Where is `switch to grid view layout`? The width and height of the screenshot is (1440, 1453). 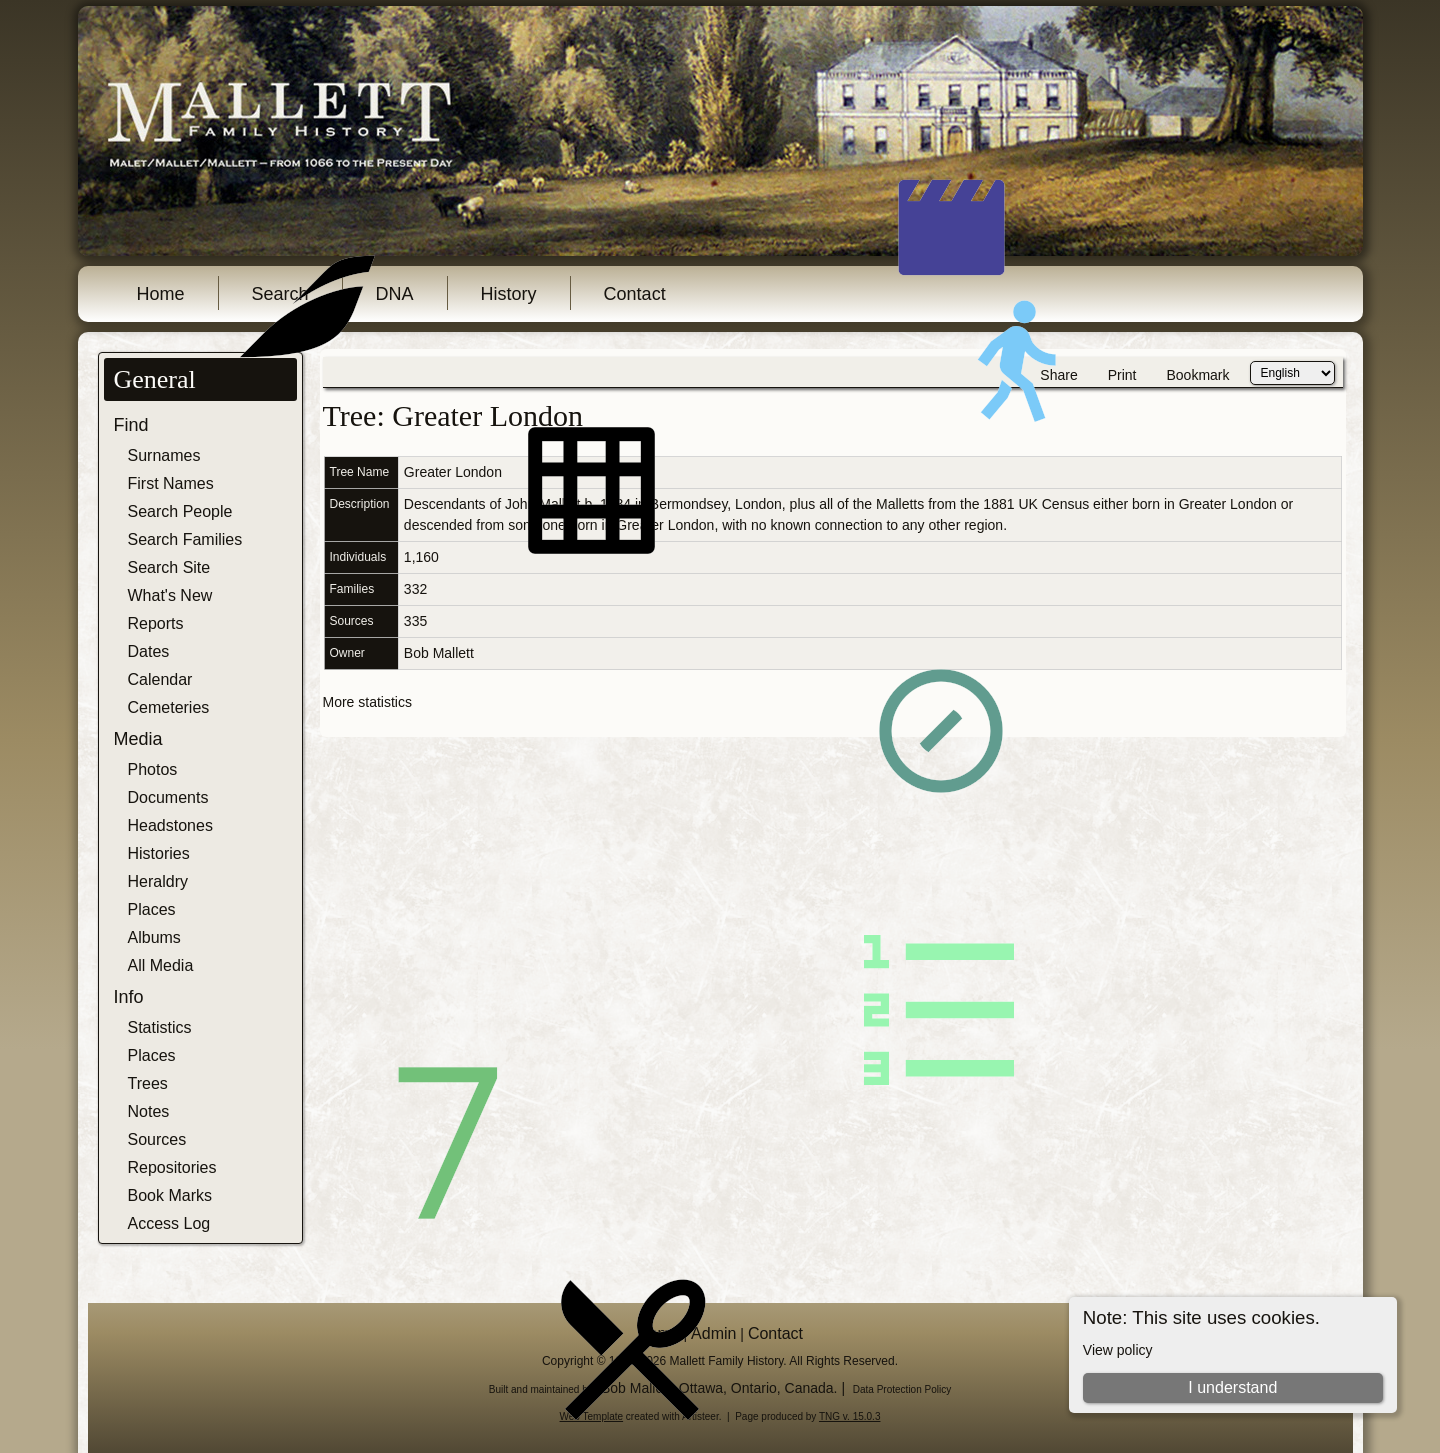
switch to grid view layout is located at coordinates (591, 490).